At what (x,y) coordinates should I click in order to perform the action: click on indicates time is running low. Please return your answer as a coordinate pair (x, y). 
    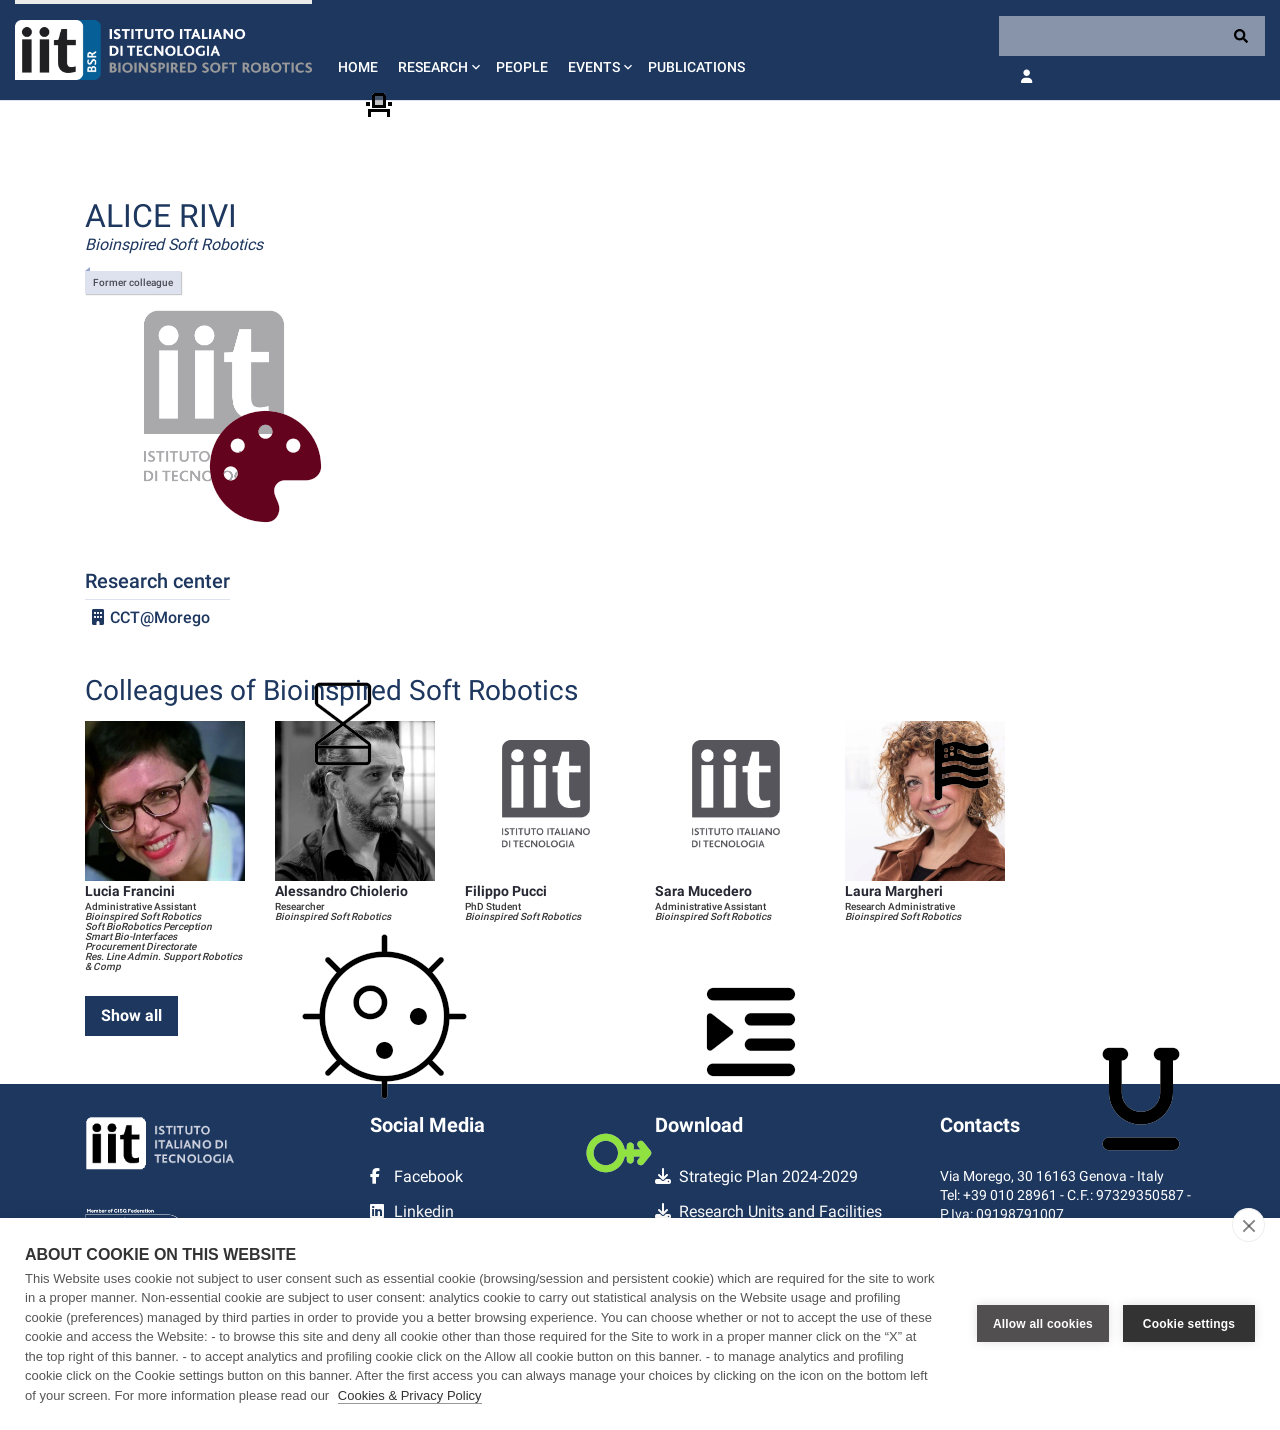
    Looking at the image, I should click on (343, 724).